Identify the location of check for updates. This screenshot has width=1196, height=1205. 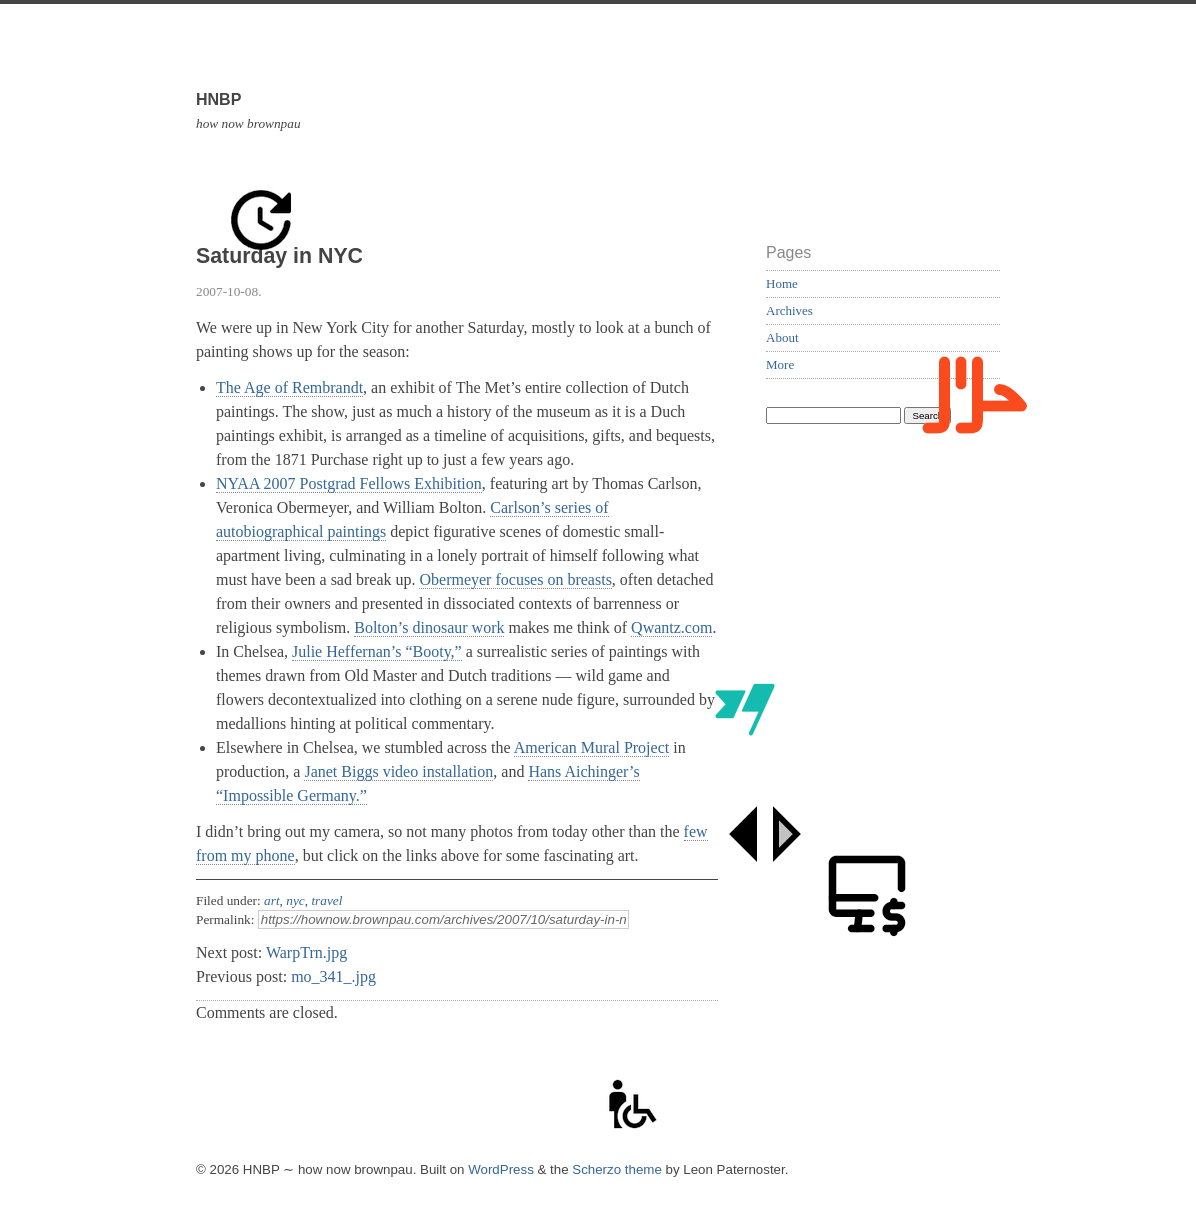
(261, 220).